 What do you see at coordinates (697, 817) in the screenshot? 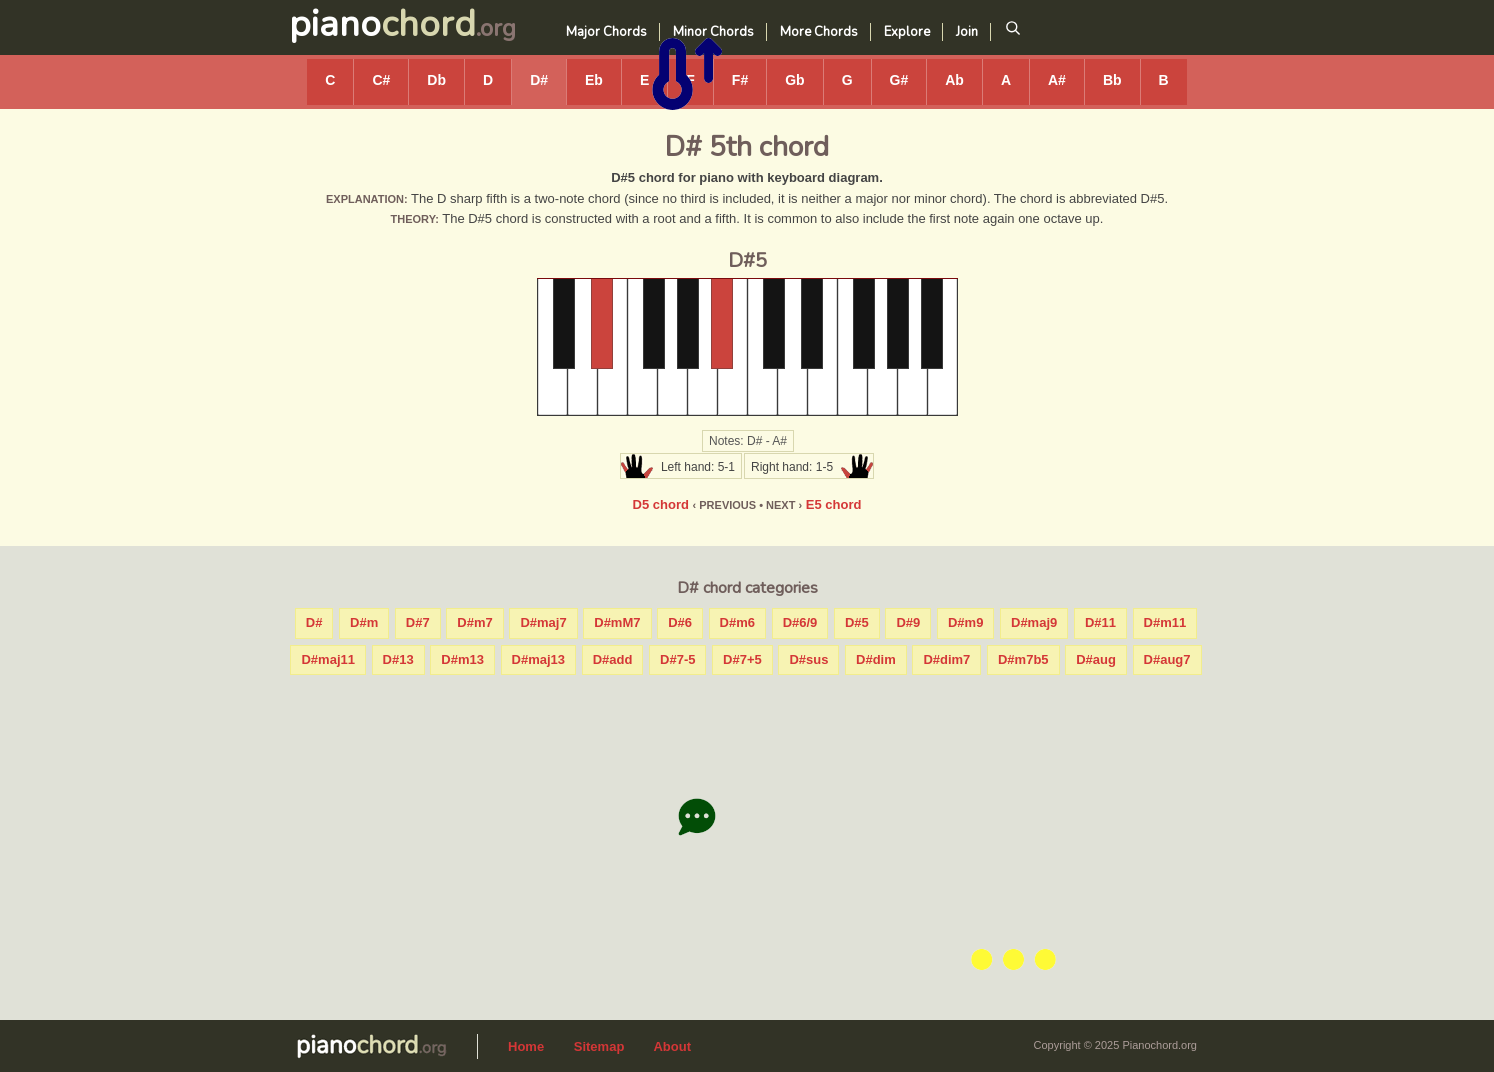
I see `open chat or messaging` at bounding box center [697, 817].